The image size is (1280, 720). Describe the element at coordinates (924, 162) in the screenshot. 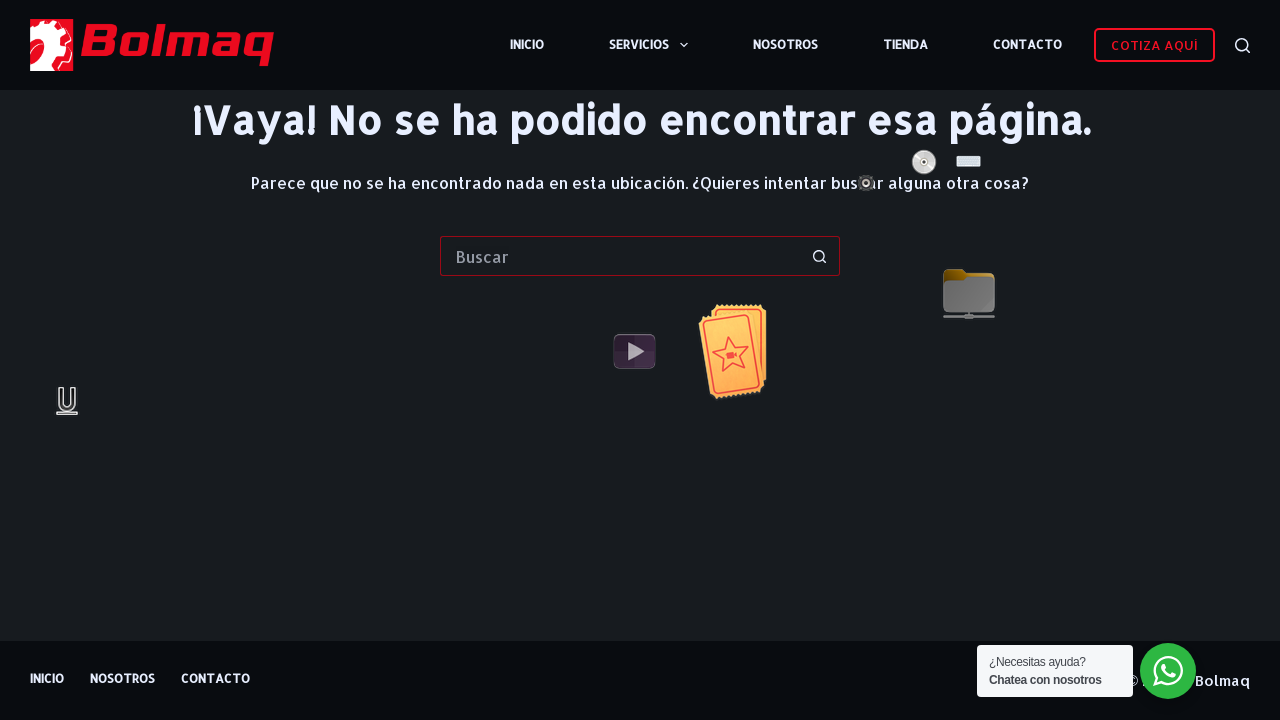

I see `indicates a DVD+R disc drive or media` at that location.